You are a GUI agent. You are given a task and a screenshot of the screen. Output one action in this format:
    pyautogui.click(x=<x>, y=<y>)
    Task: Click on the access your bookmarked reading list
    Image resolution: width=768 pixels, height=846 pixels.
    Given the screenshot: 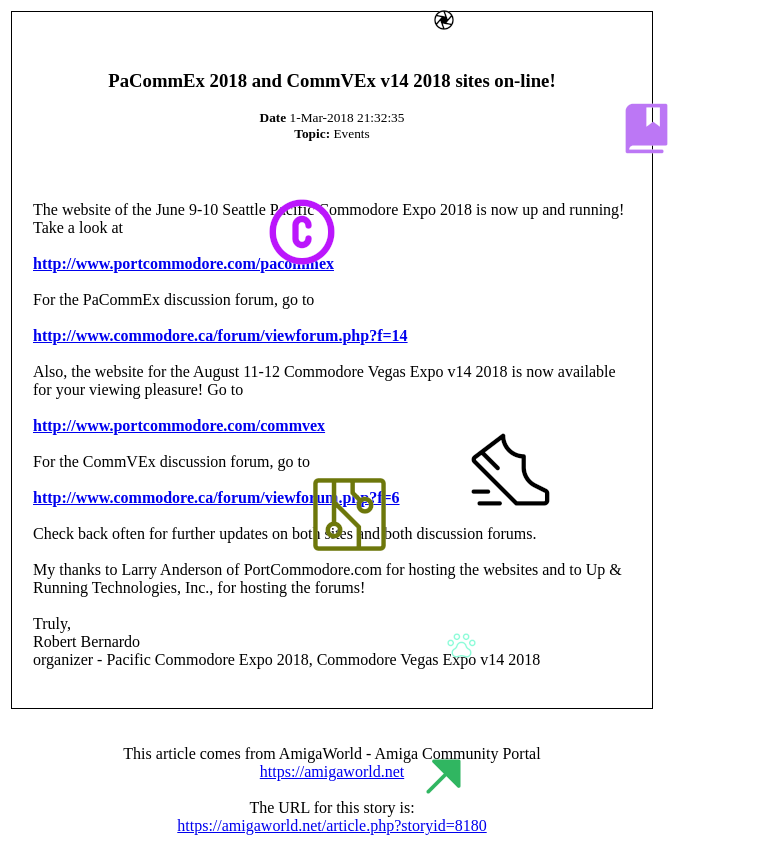 What is the action you would take?
    pyautogui.click(x=646, y=128)
    